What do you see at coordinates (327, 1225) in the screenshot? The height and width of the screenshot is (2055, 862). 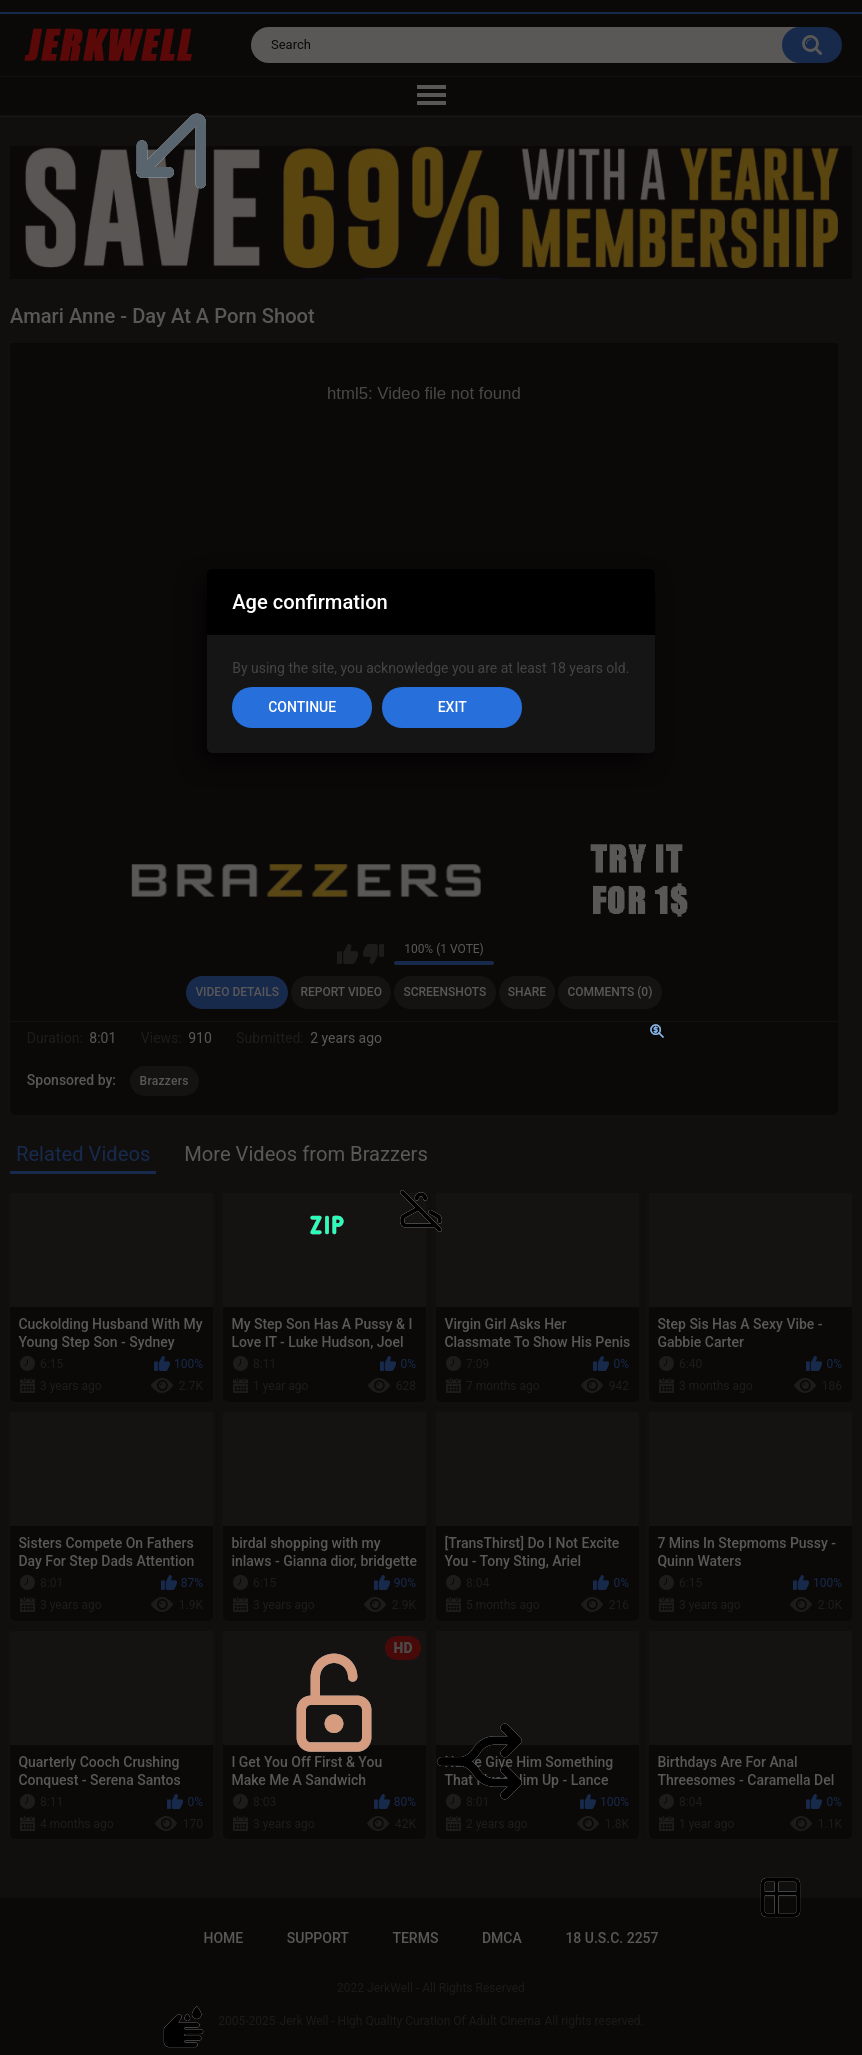 I see `compress files into a zip archive` at bounding box center [327, 1225].